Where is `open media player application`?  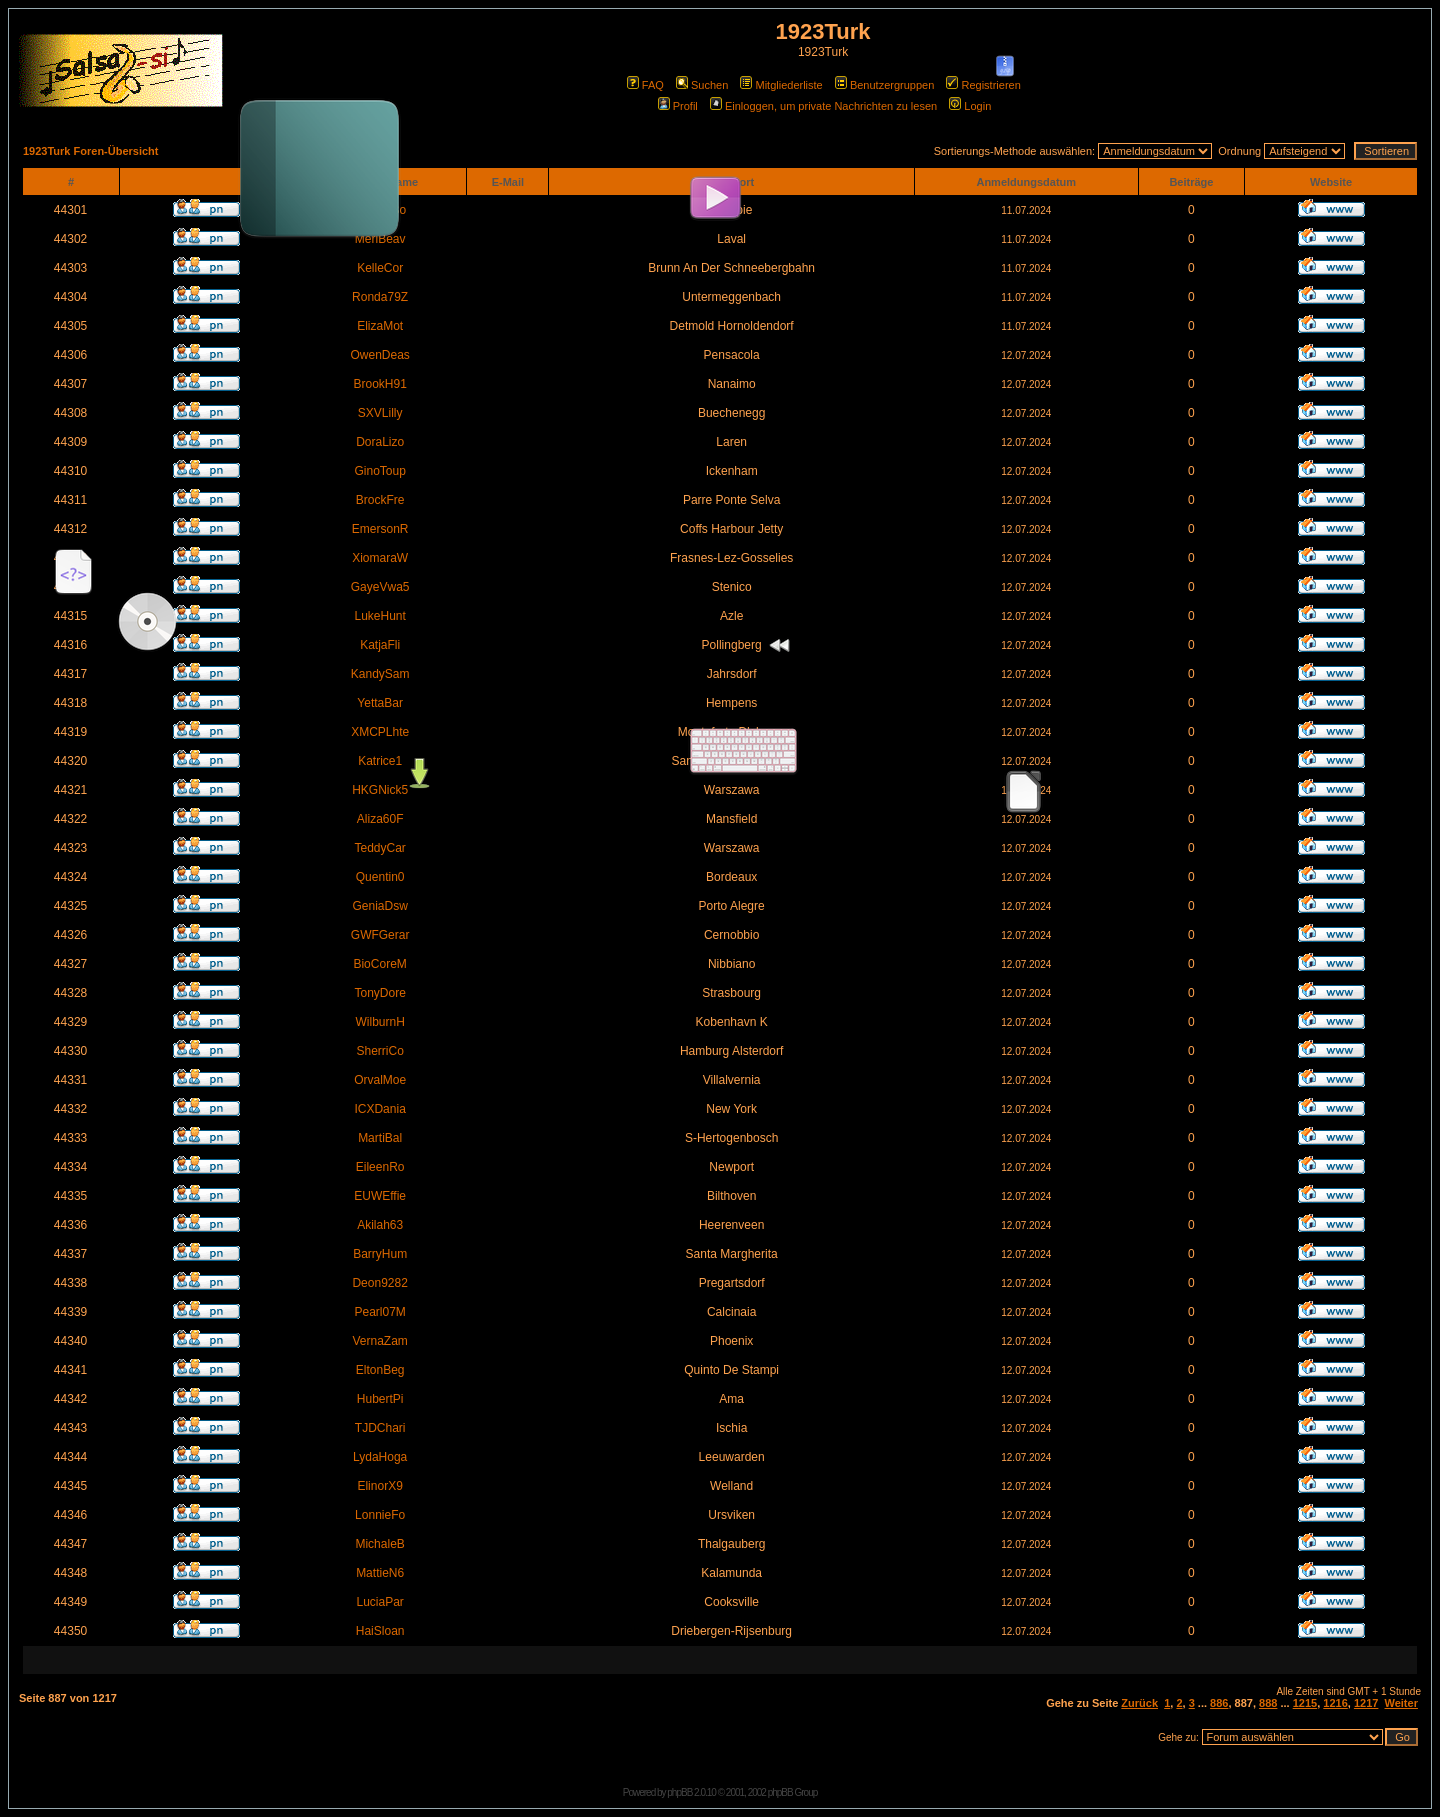 open media player application is located at coordinates (715, 197).